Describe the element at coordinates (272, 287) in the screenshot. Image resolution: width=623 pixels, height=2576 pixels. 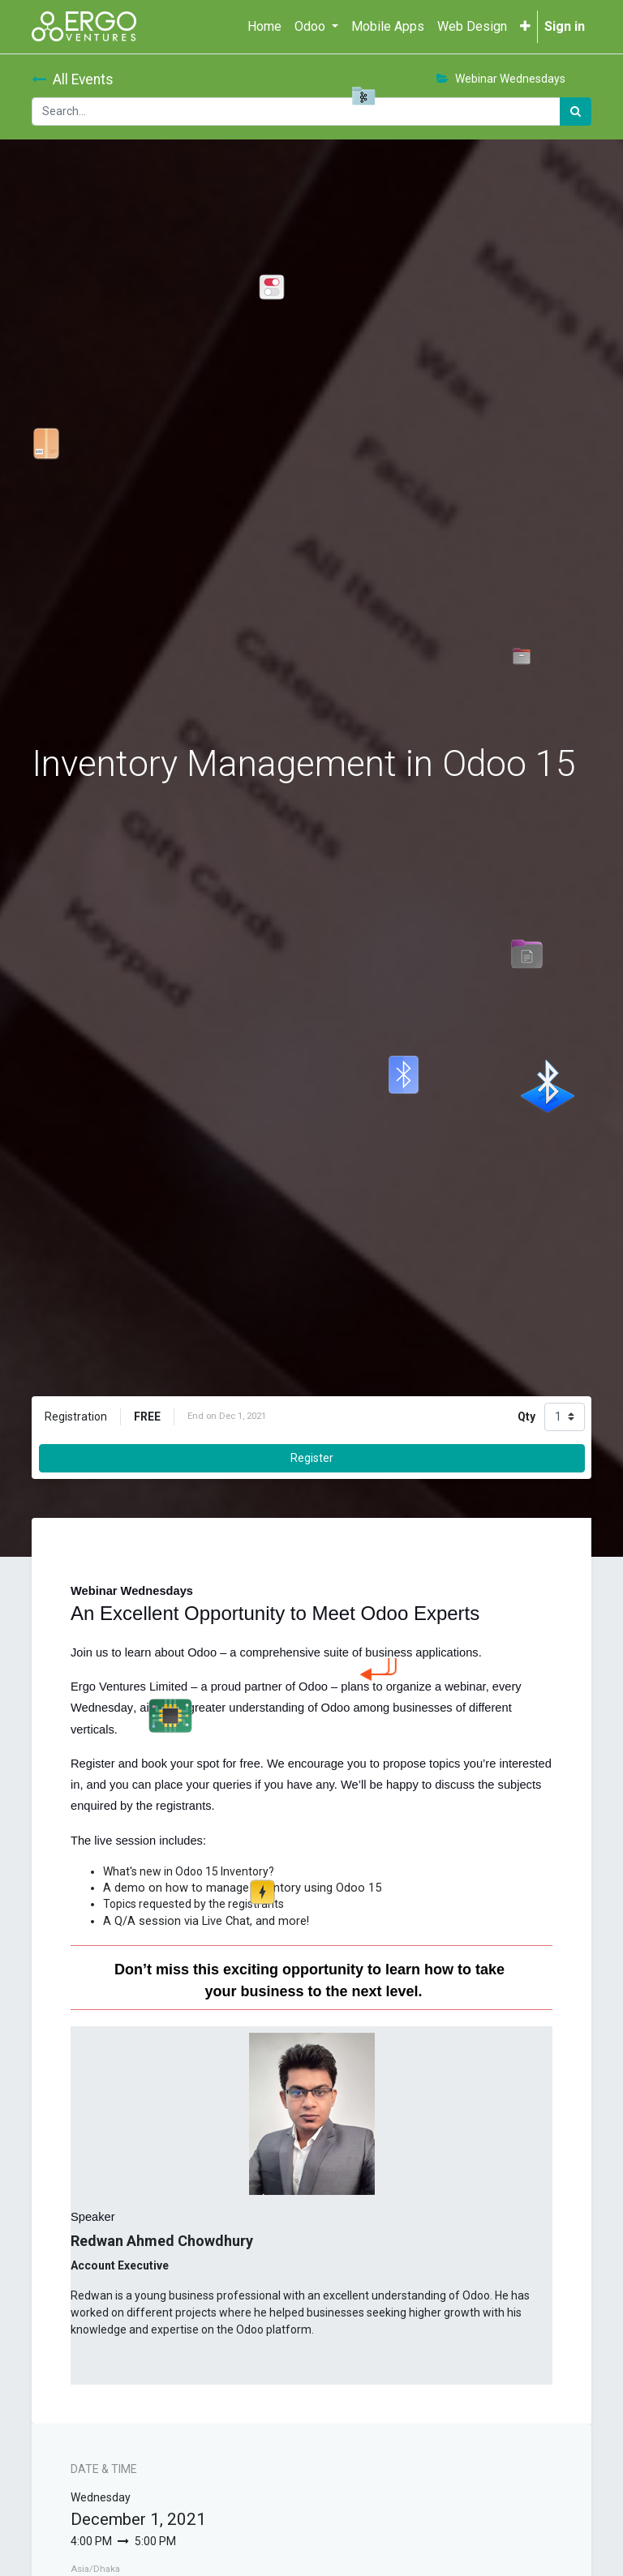
I see `open system settings or preferences` at that location.